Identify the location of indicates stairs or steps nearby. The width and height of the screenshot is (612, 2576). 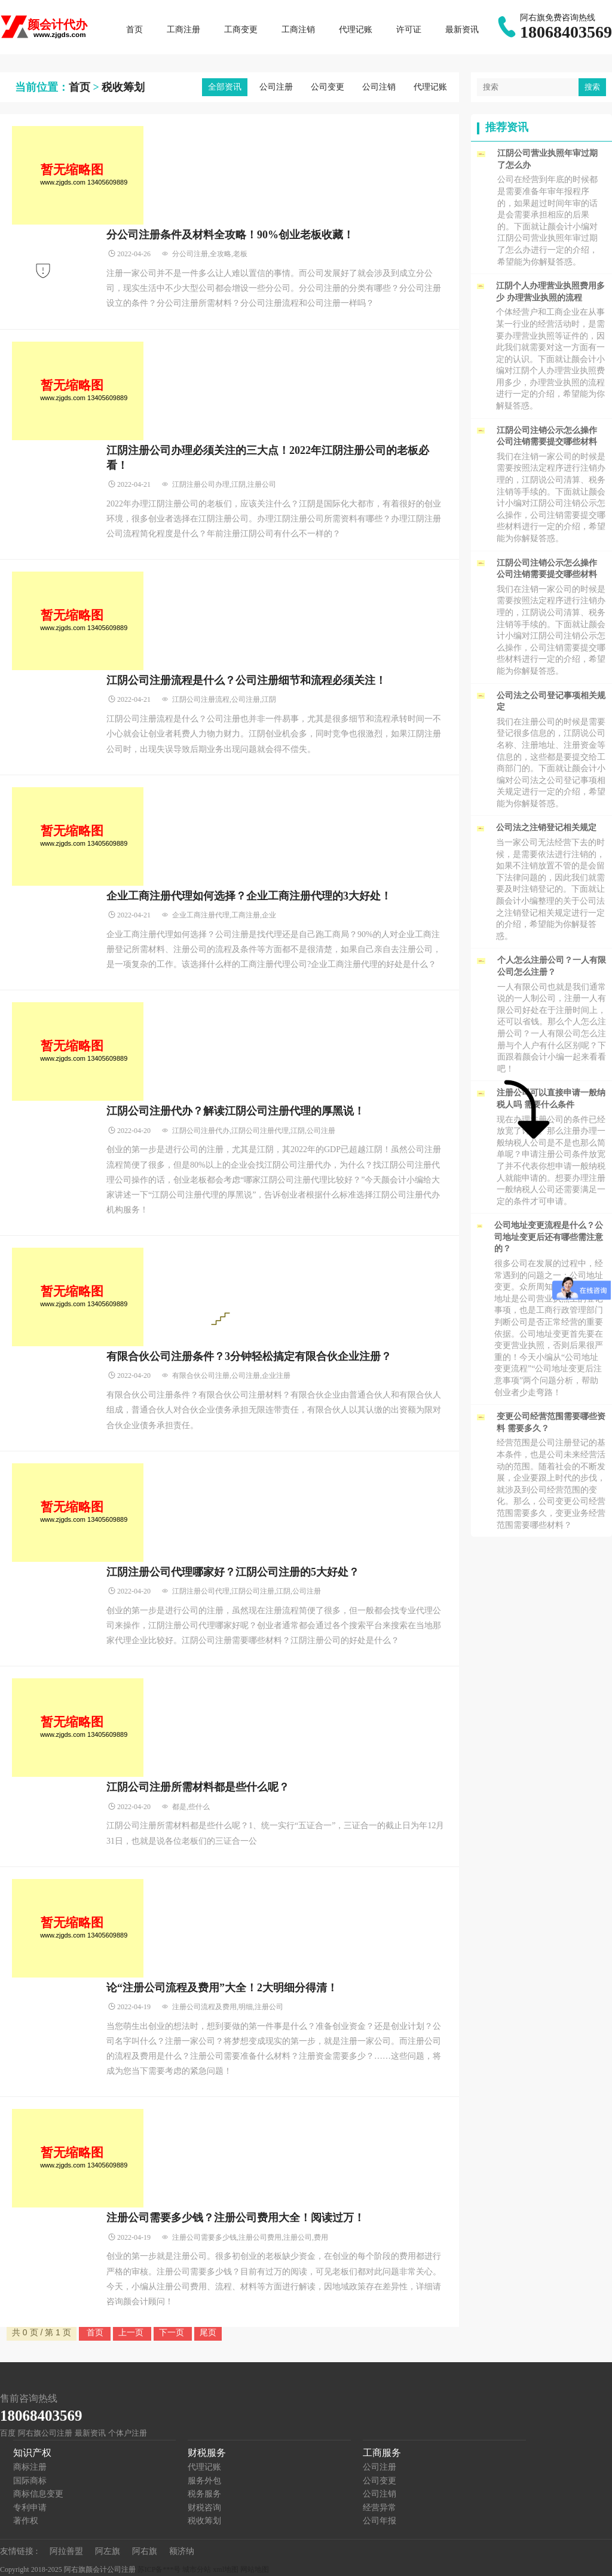
(221, 1319).